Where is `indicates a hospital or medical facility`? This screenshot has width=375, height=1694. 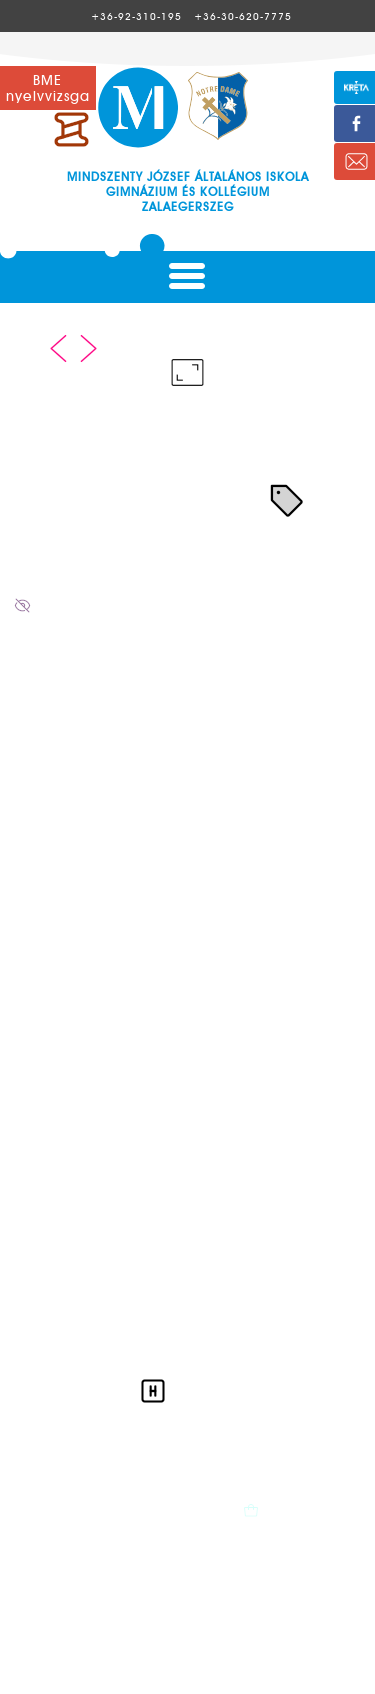
indicates a hospital or medical facility is located at coordinates (153, 1391).